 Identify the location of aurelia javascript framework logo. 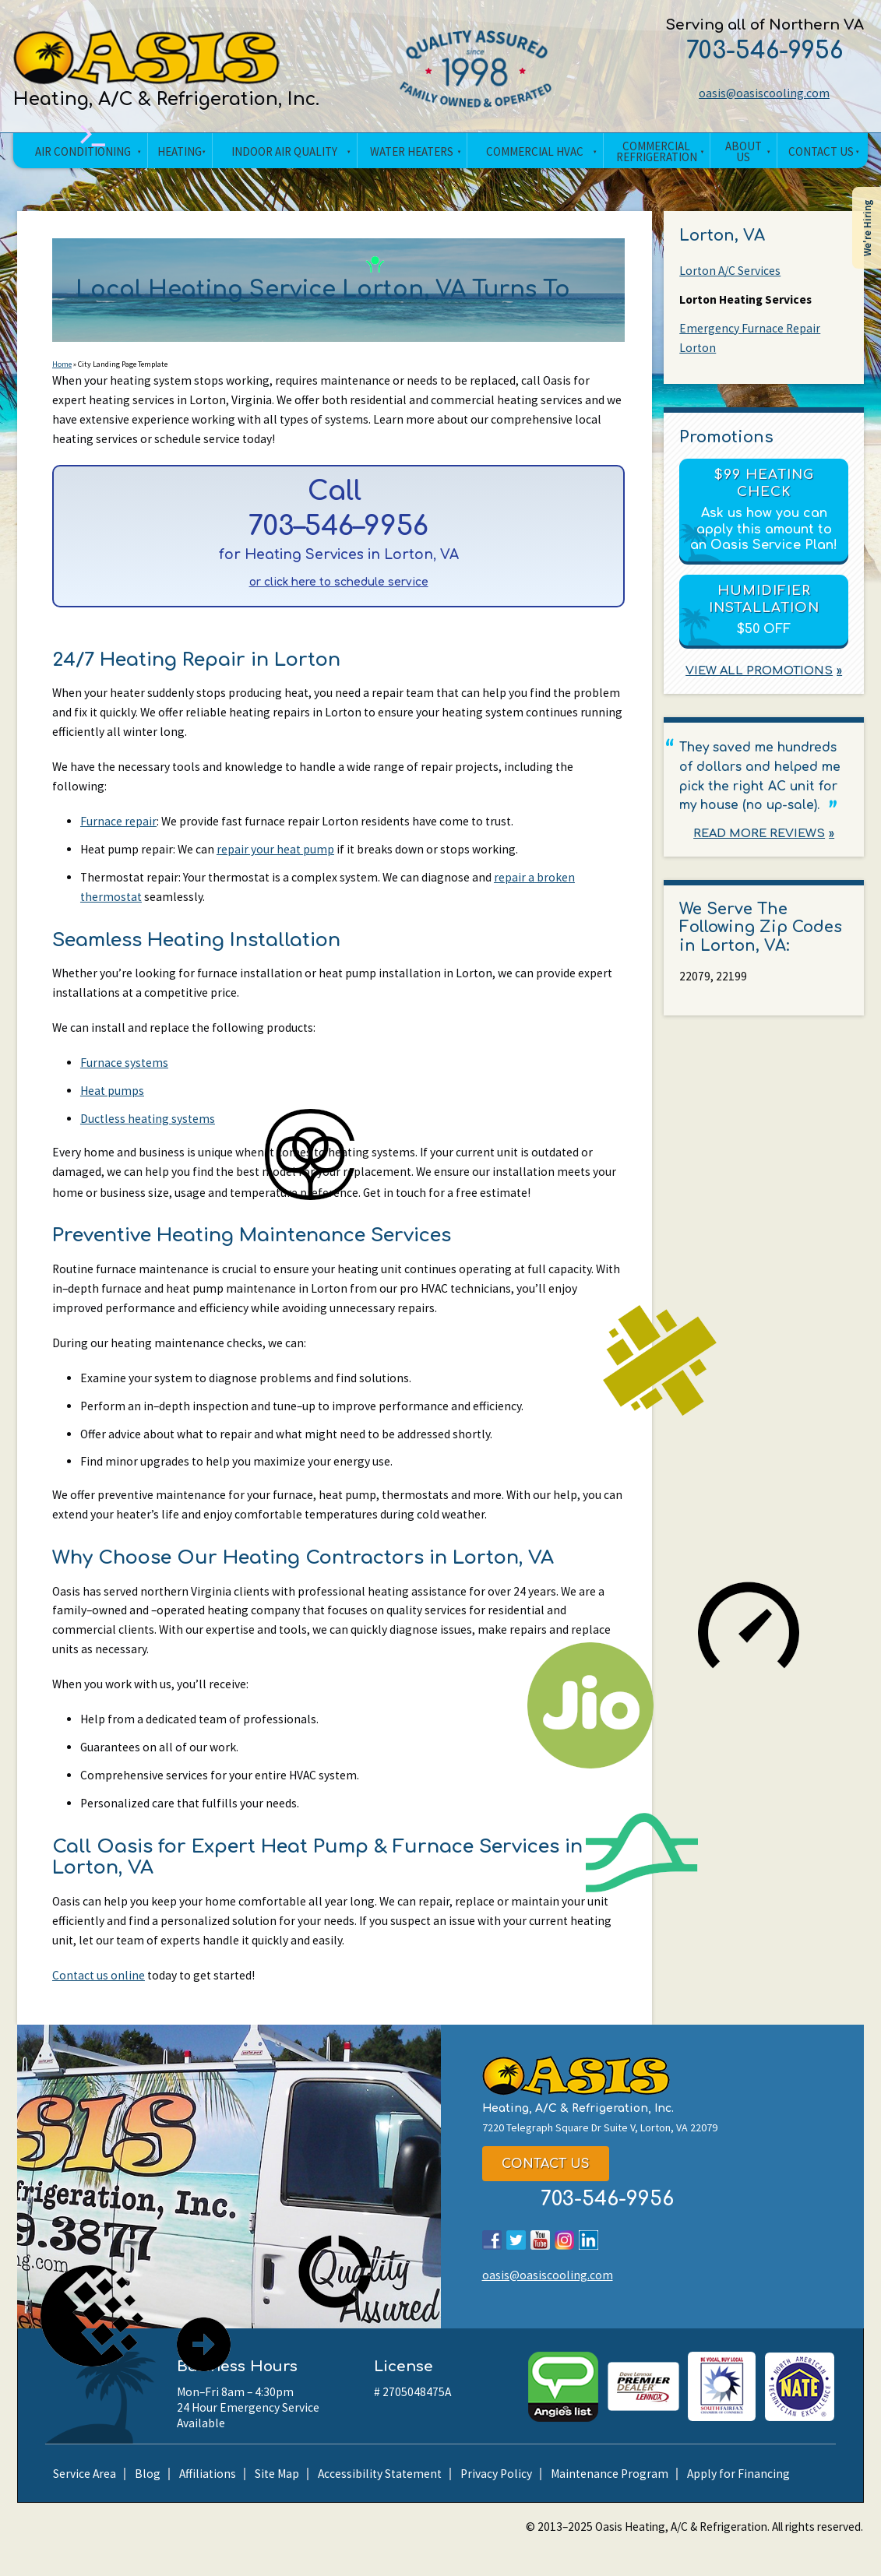
(660, 1360).